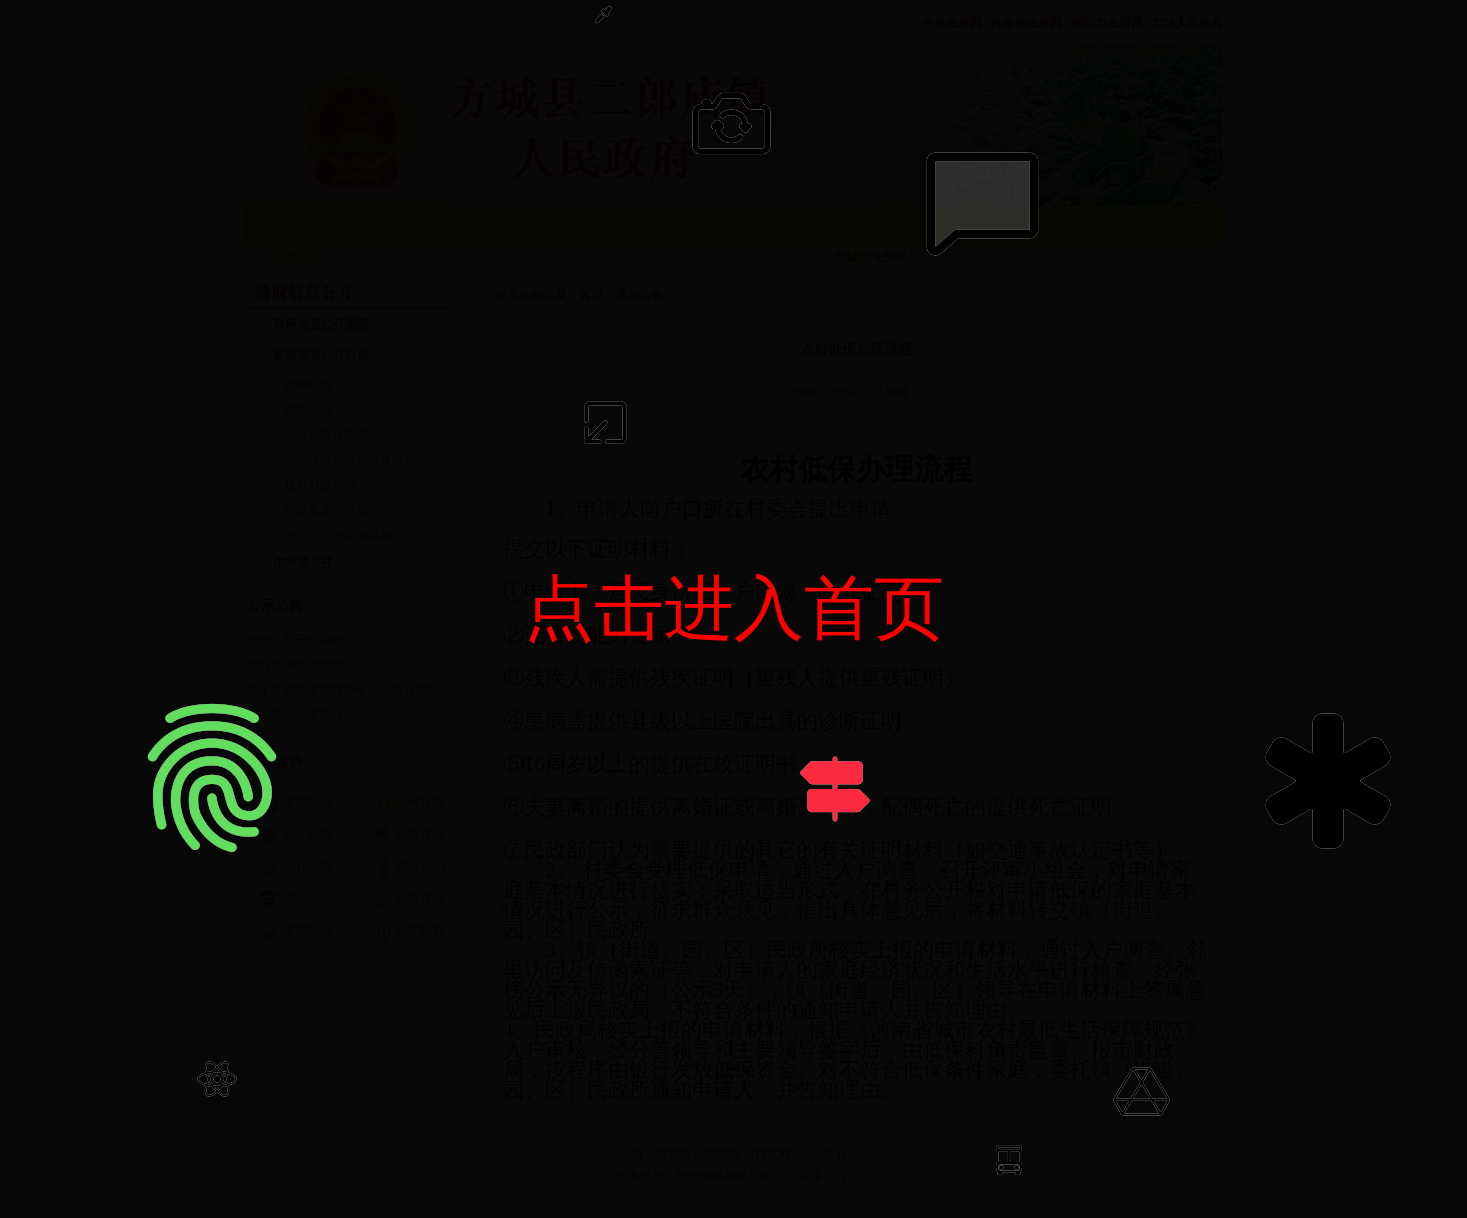 The height and width of the screenshot is (1218, 1467). I want to click on authenticate with fingerprint, so click(212, 778).